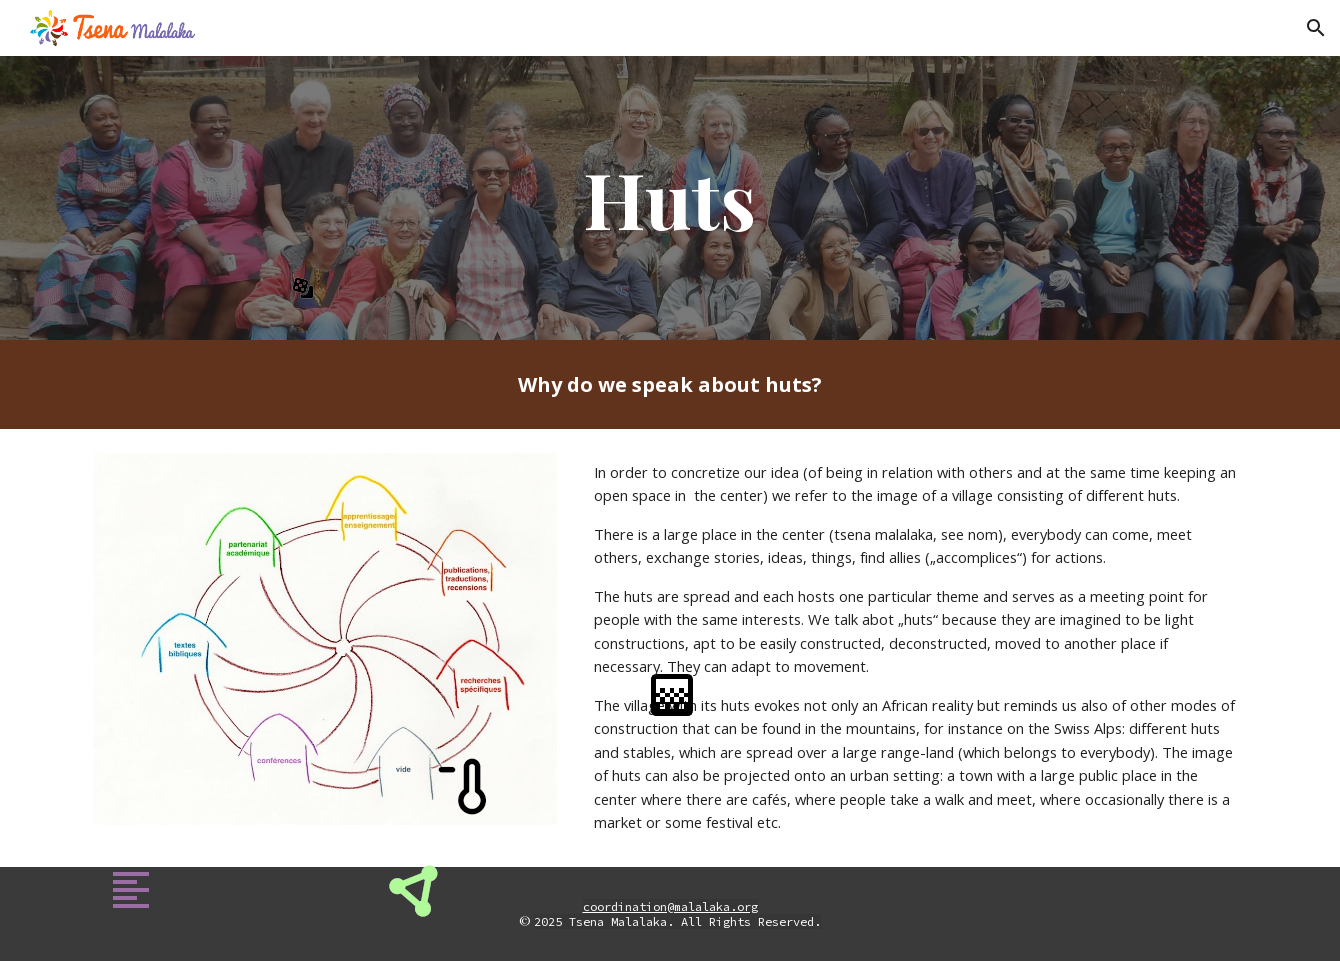 This screenshot has width=1340, height=961. What do you see at coordinates (672, 695) in the screenshot?
I see `apply a gradient effect to an image` at bounding box center [672, 695].